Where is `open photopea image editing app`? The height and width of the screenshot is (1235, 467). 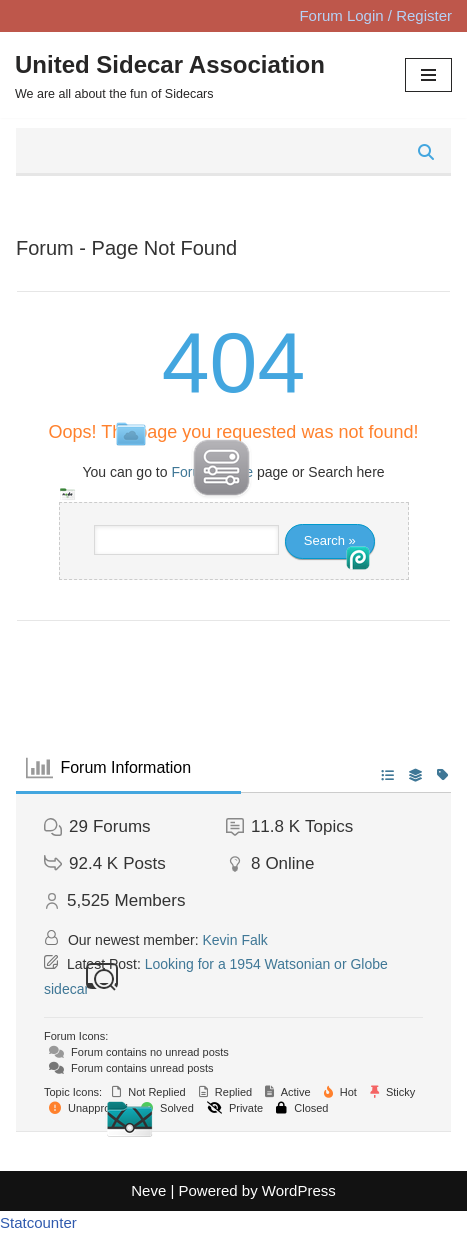
open photopea image editing app is located at coordinates (358, 558).